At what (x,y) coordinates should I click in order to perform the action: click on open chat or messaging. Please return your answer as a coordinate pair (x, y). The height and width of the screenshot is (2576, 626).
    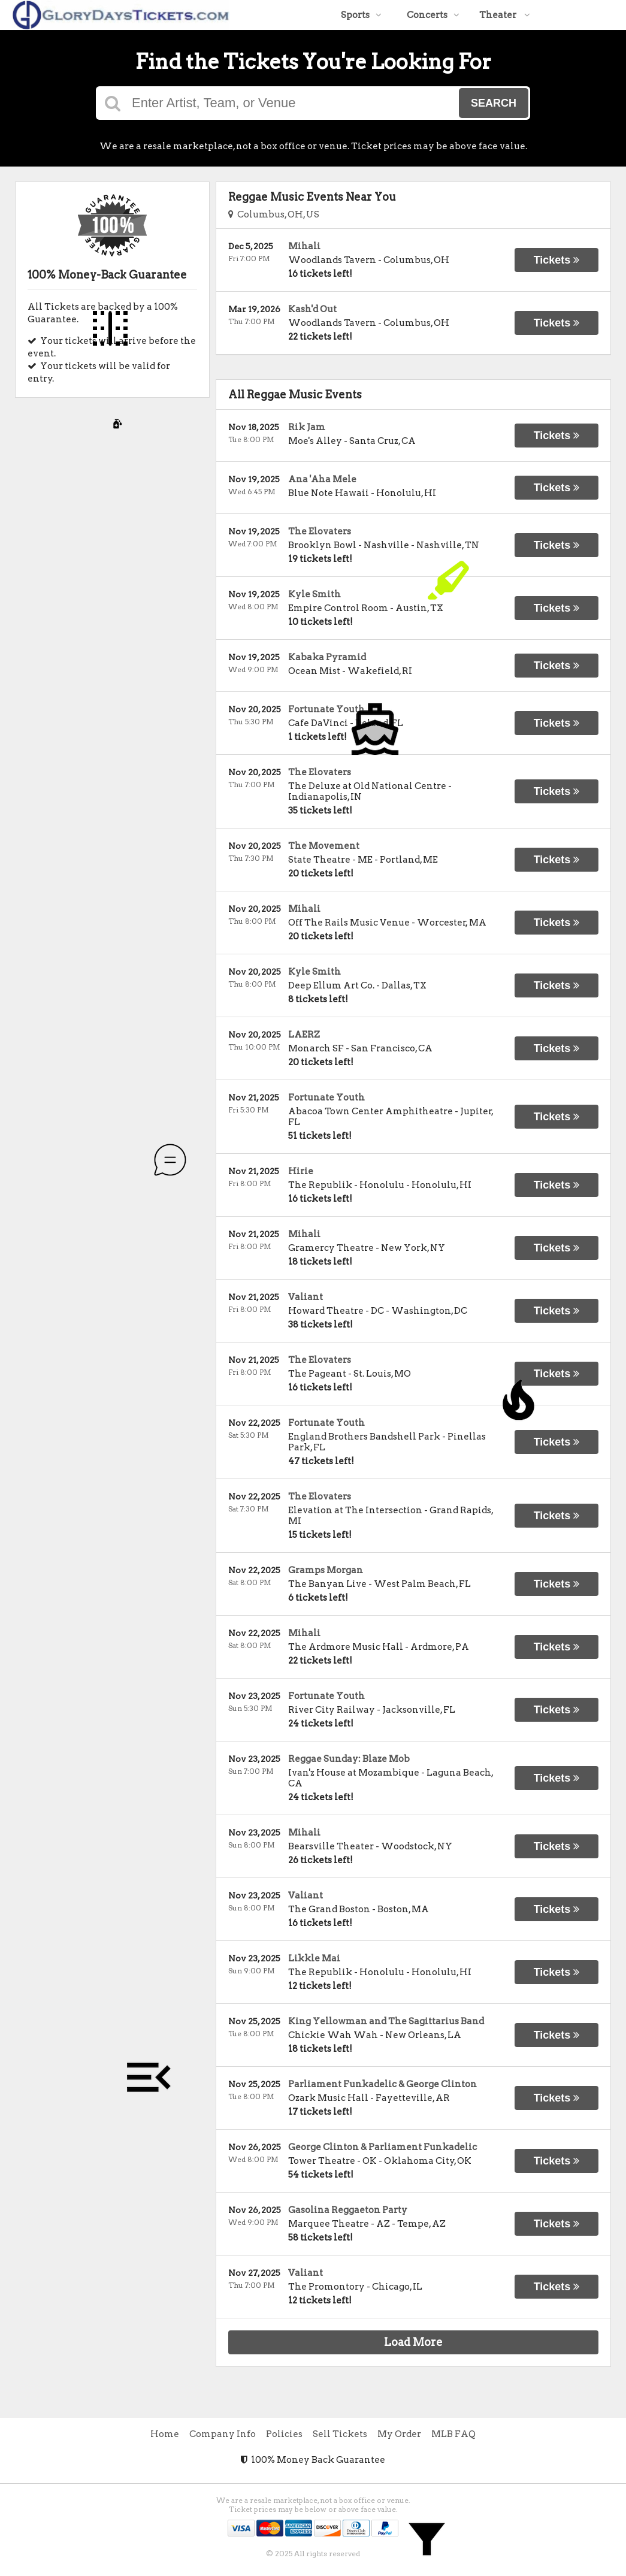
    Looking at the image, I should click on (170, 1160).